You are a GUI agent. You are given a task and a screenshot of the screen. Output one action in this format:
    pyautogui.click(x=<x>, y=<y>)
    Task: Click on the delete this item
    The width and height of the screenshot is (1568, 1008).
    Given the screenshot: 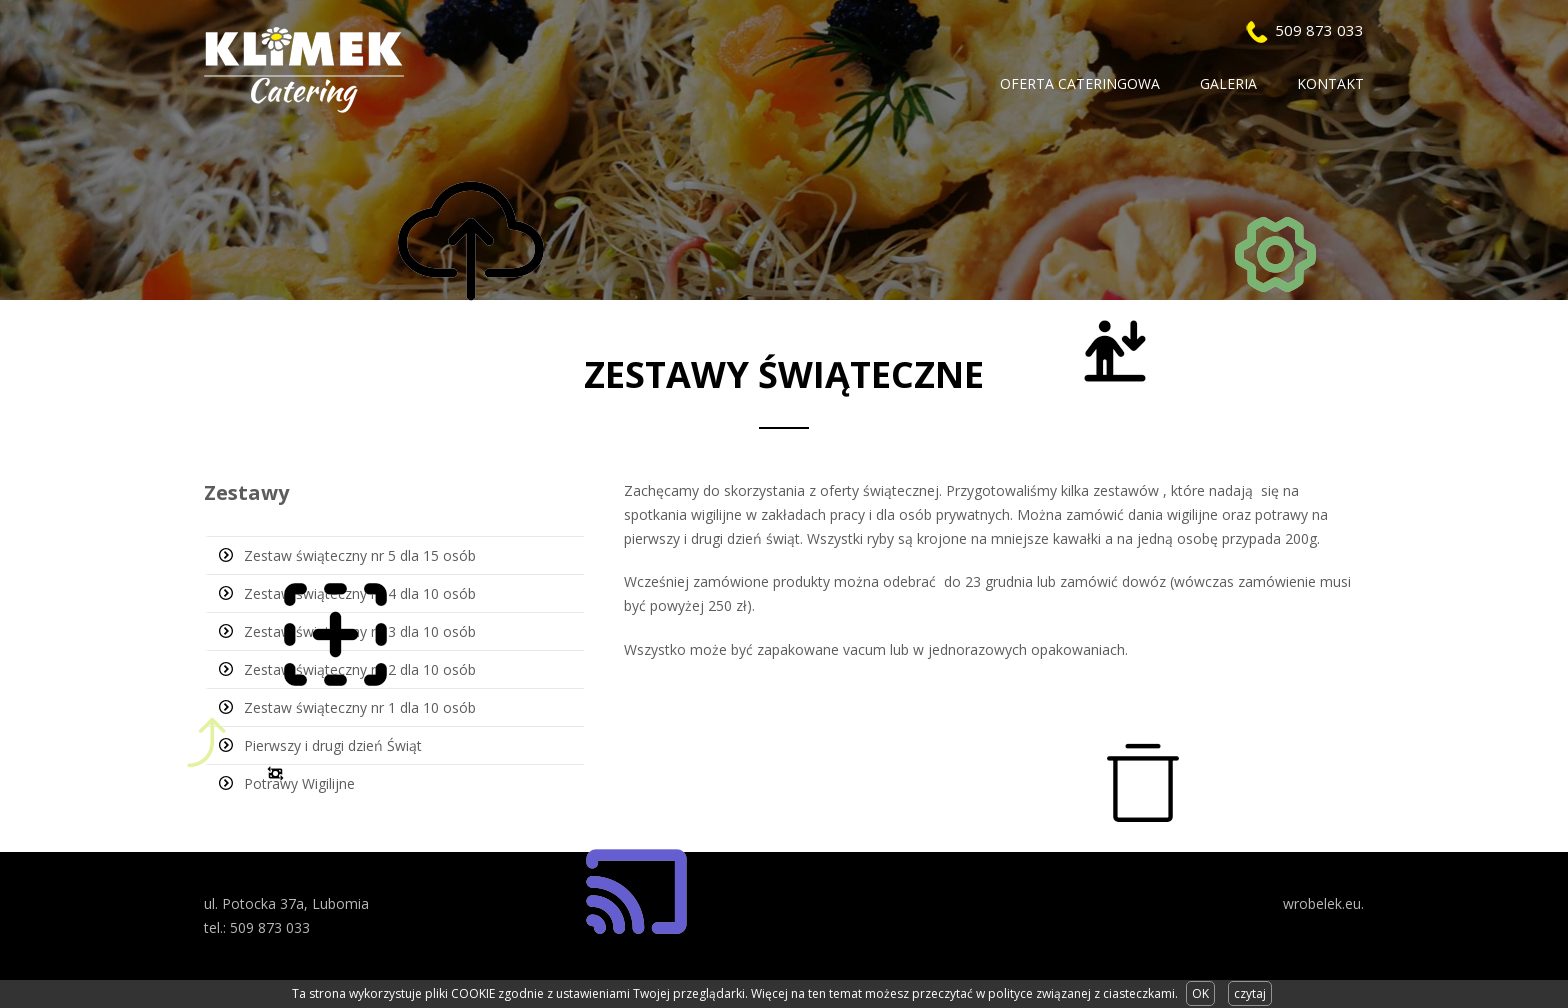 What is the action you would take?
    pyautogui.click(x=1143, y=786)
    